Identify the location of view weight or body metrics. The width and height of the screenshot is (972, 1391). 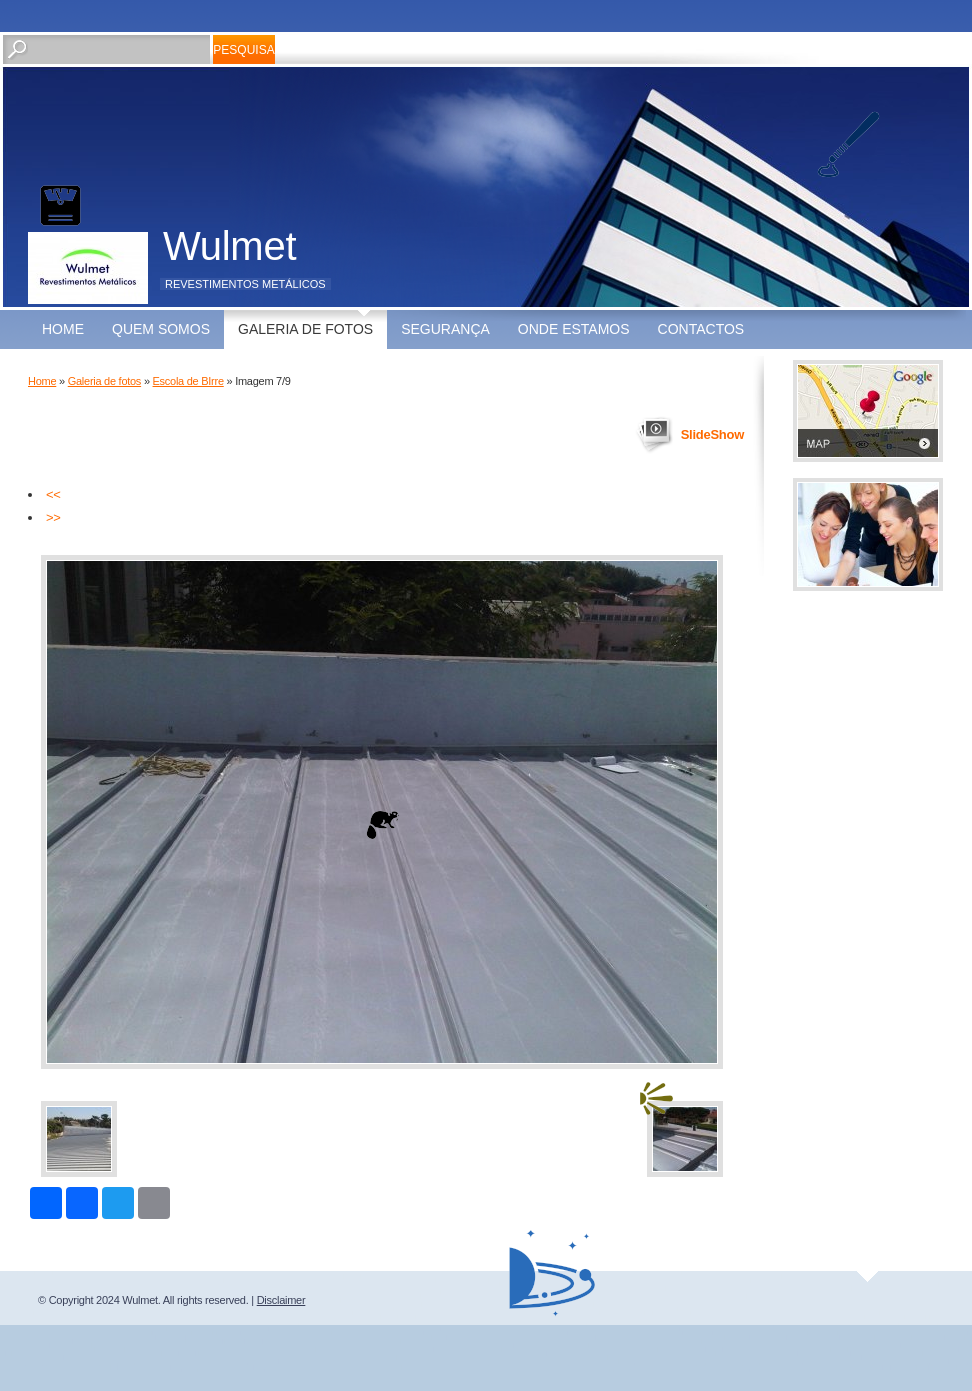
(60, 205).